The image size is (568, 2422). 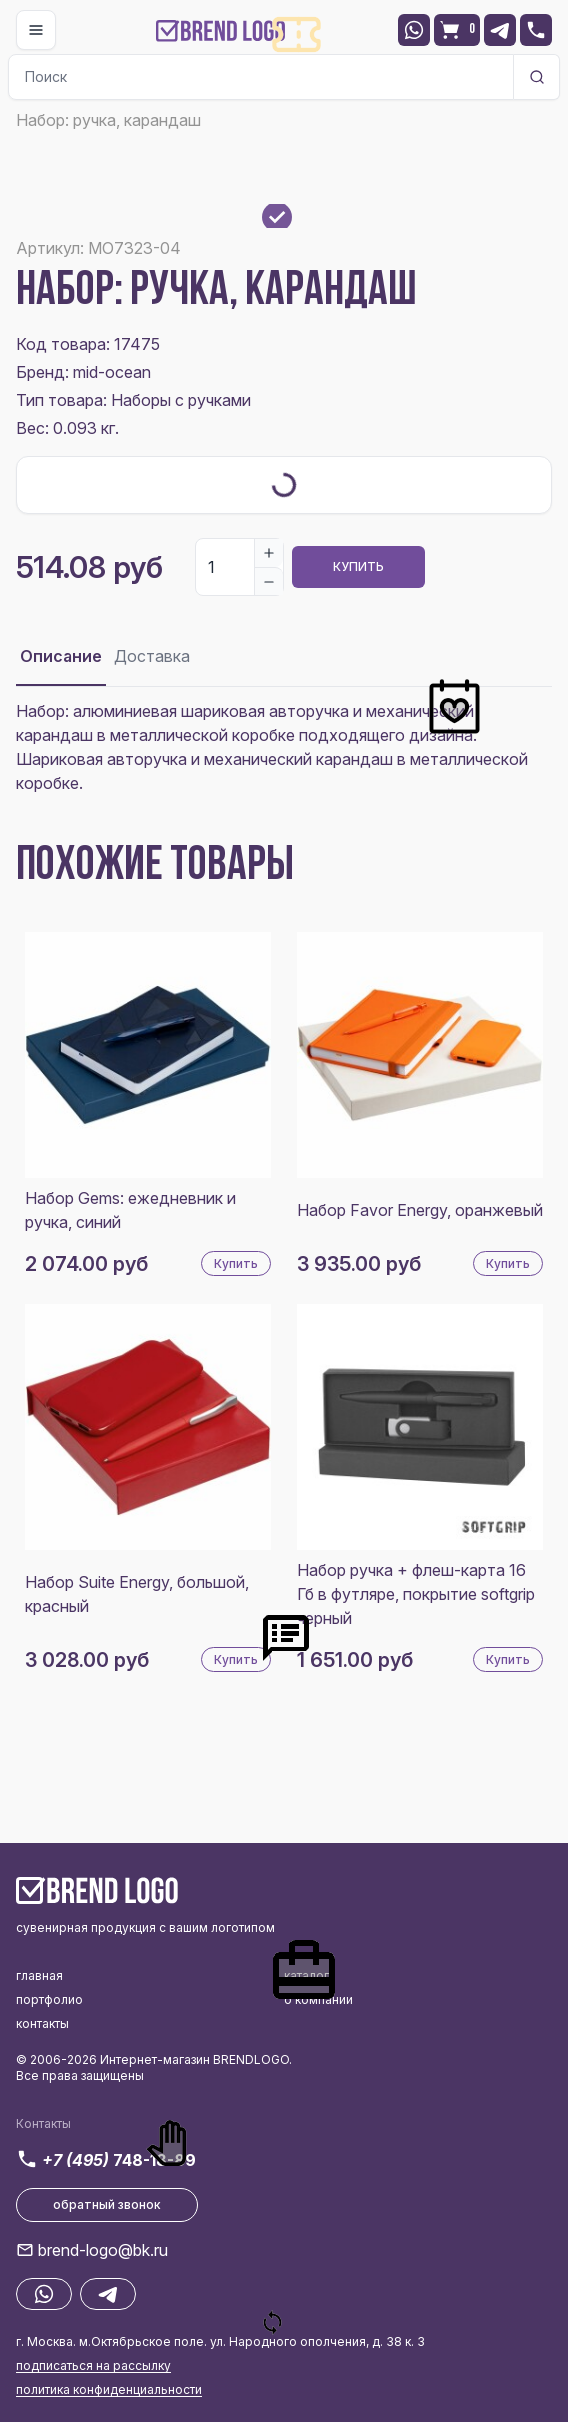 What do you see at coordinates (304, 1971) in the screenshot?
I see `access travel documents or itinerary` at bounding box center [304, 1971].